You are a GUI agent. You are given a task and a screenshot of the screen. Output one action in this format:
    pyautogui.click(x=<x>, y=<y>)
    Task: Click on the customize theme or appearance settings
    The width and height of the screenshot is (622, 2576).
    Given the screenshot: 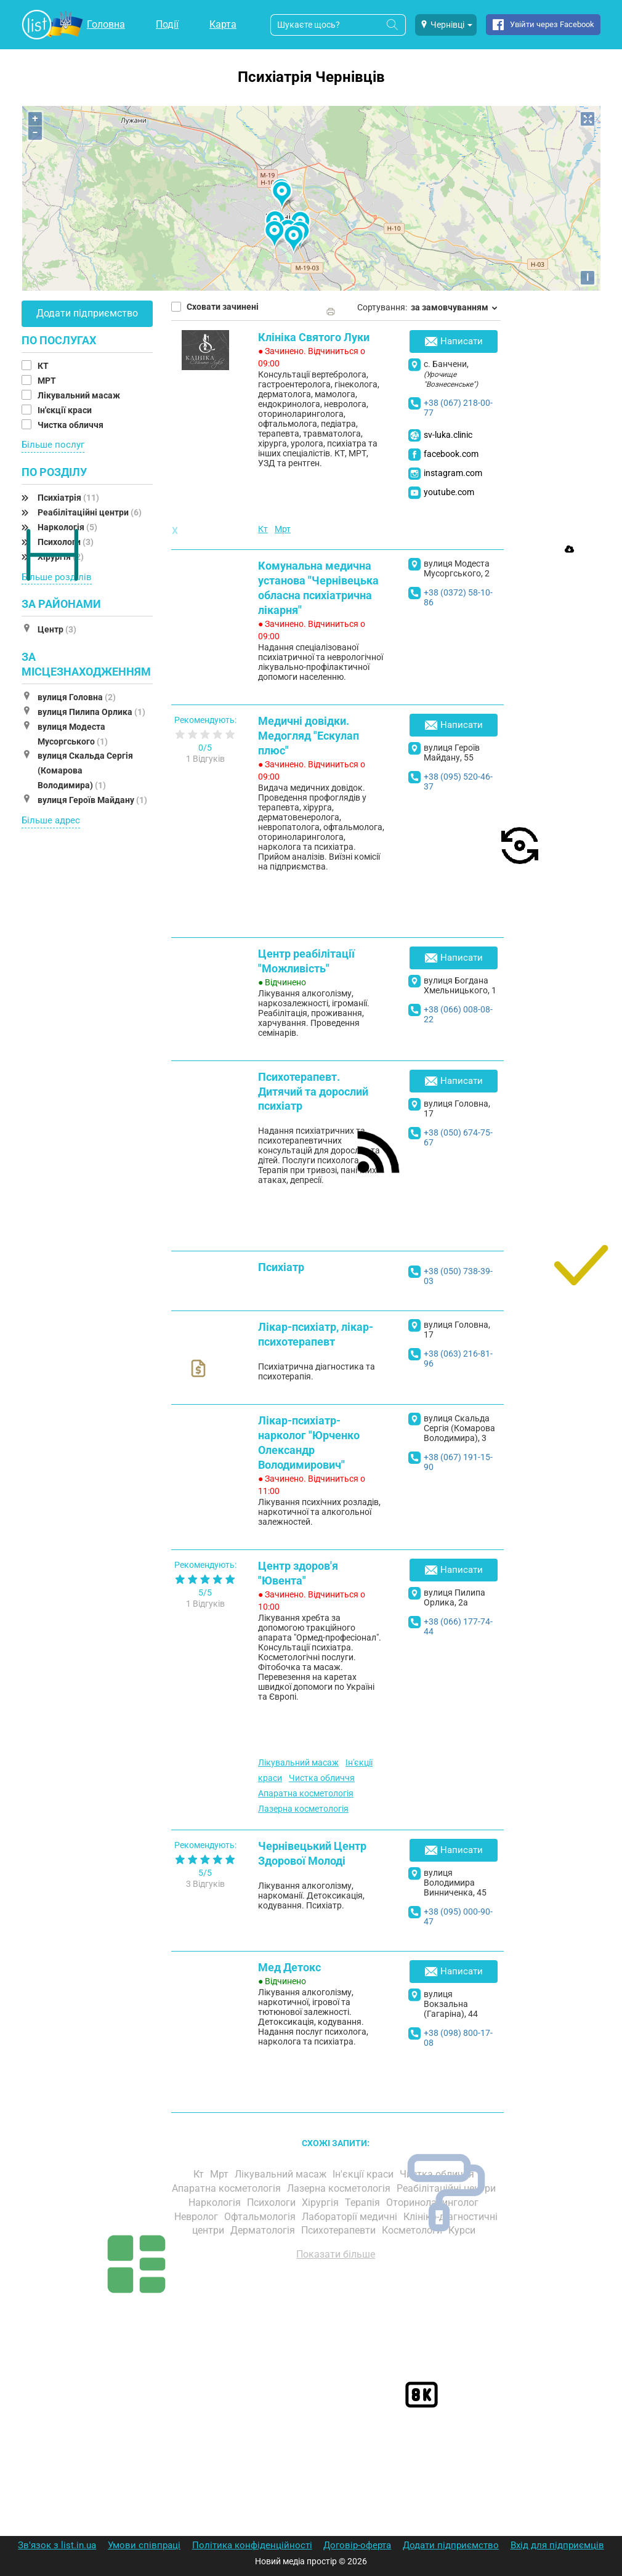 What is the action you would take?
    pyautogui.click(x=446, y=2192)
    